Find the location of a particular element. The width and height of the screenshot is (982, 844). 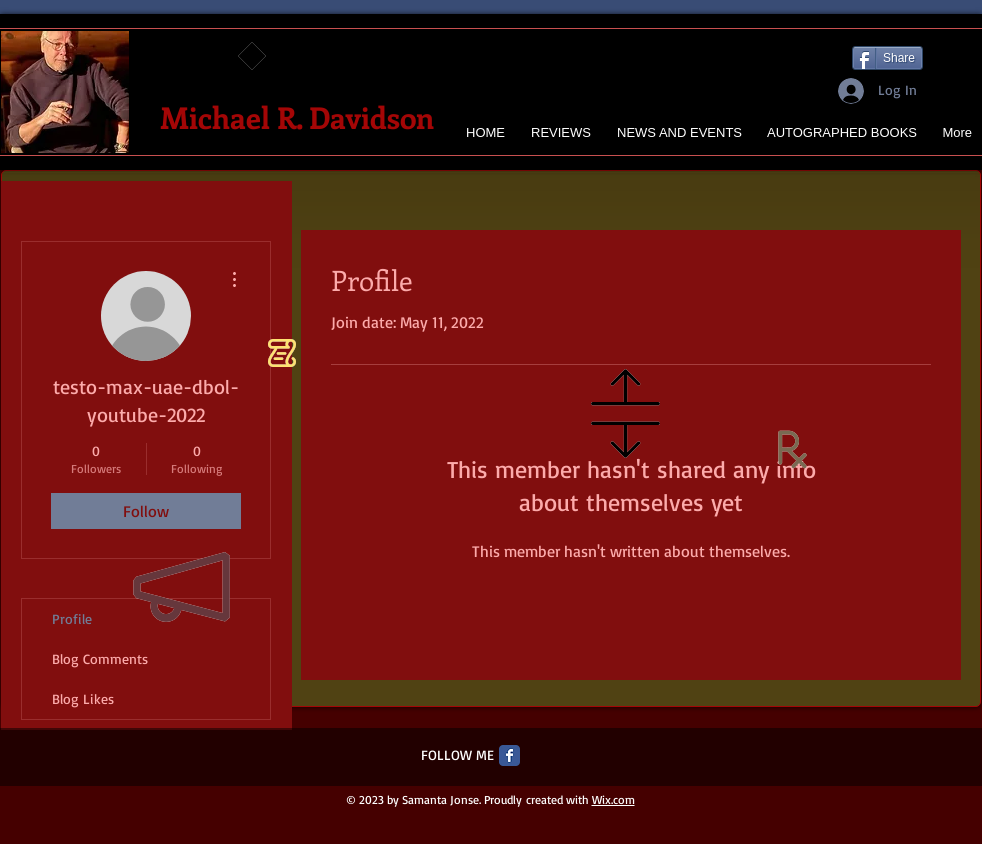

split view vertically is located at coordinates (625, 413).